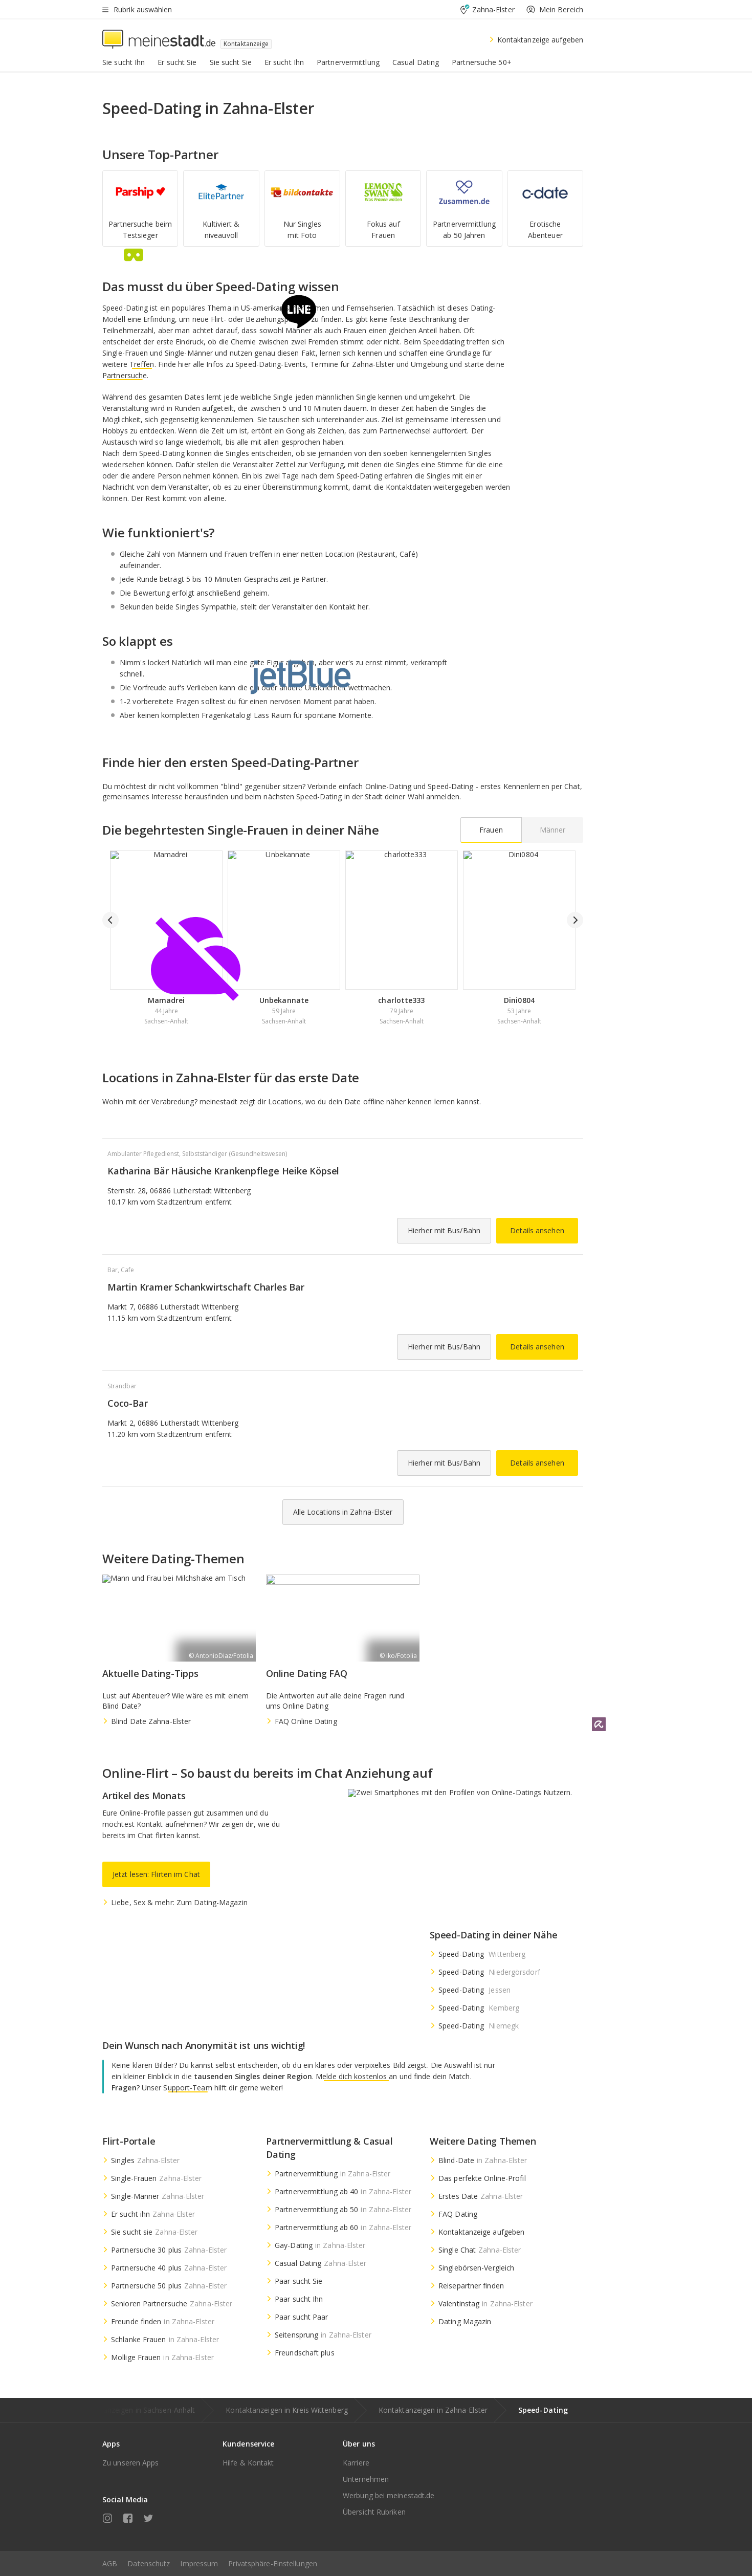 This screenshot has width=752, height=2576. I want to click on open avira antivirus software, so click(599, 1724).